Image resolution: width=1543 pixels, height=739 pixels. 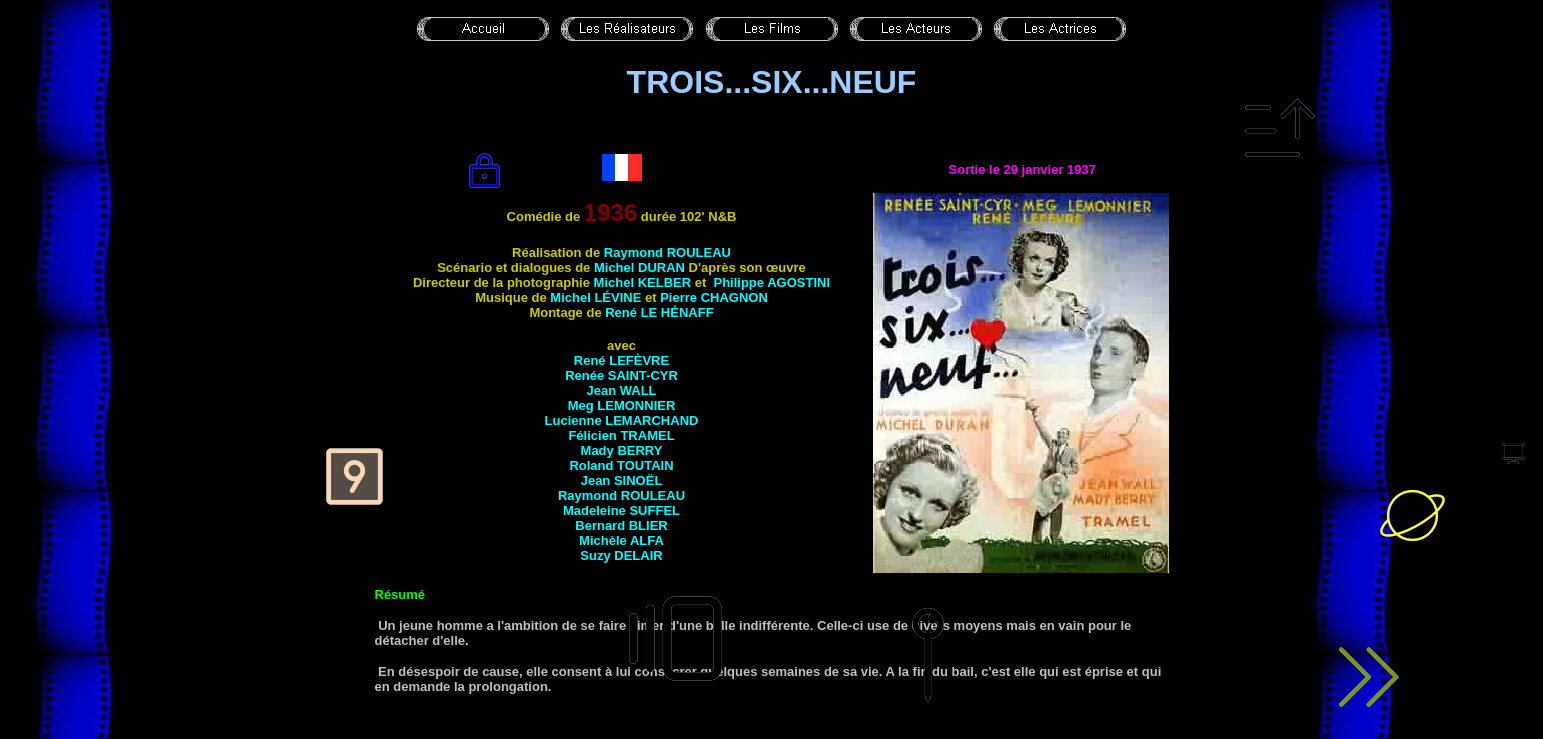 What do you see at coordinates (1277, 131) in the screenshot?
I see `sort items in descending order` at bounding box center [1277, 131].